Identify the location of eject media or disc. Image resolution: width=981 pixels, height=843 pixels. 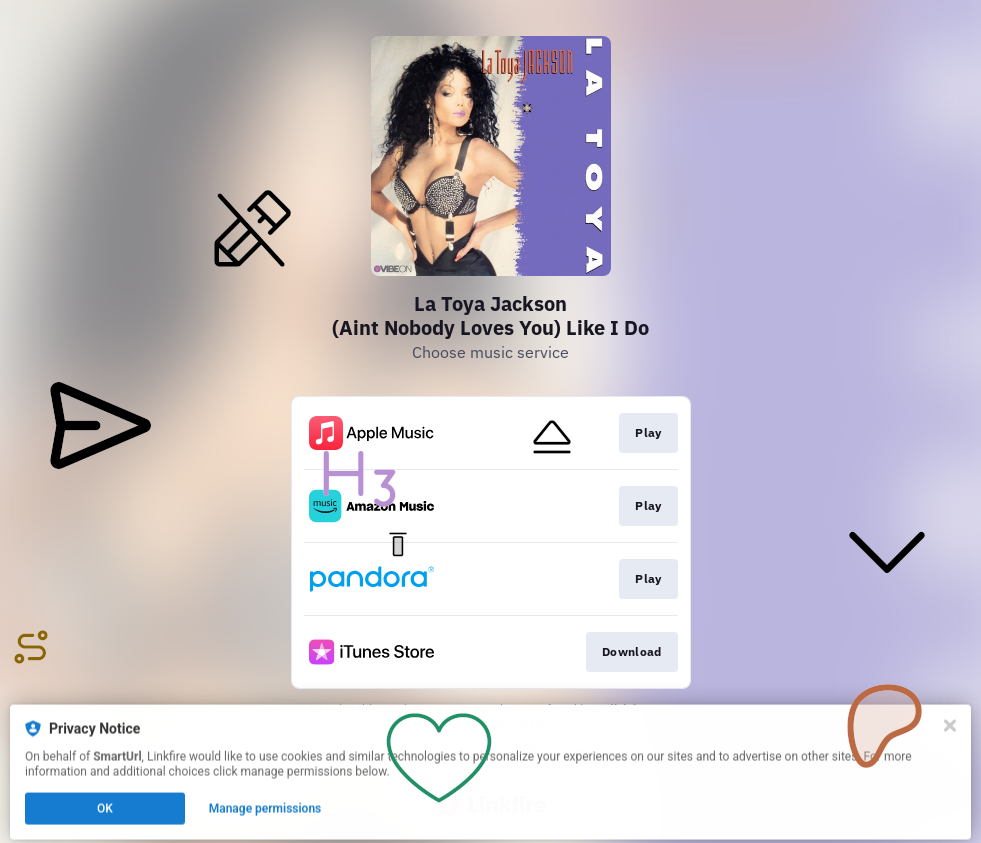
(552, 439).